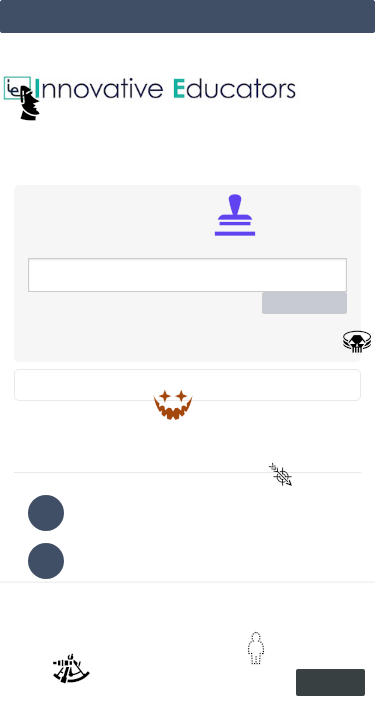 The image size is (375, 720). What do you see at coordinates (30, 103) in the screenshot?
I see `easter island moai statue icon` at bounding box center [30, 103].